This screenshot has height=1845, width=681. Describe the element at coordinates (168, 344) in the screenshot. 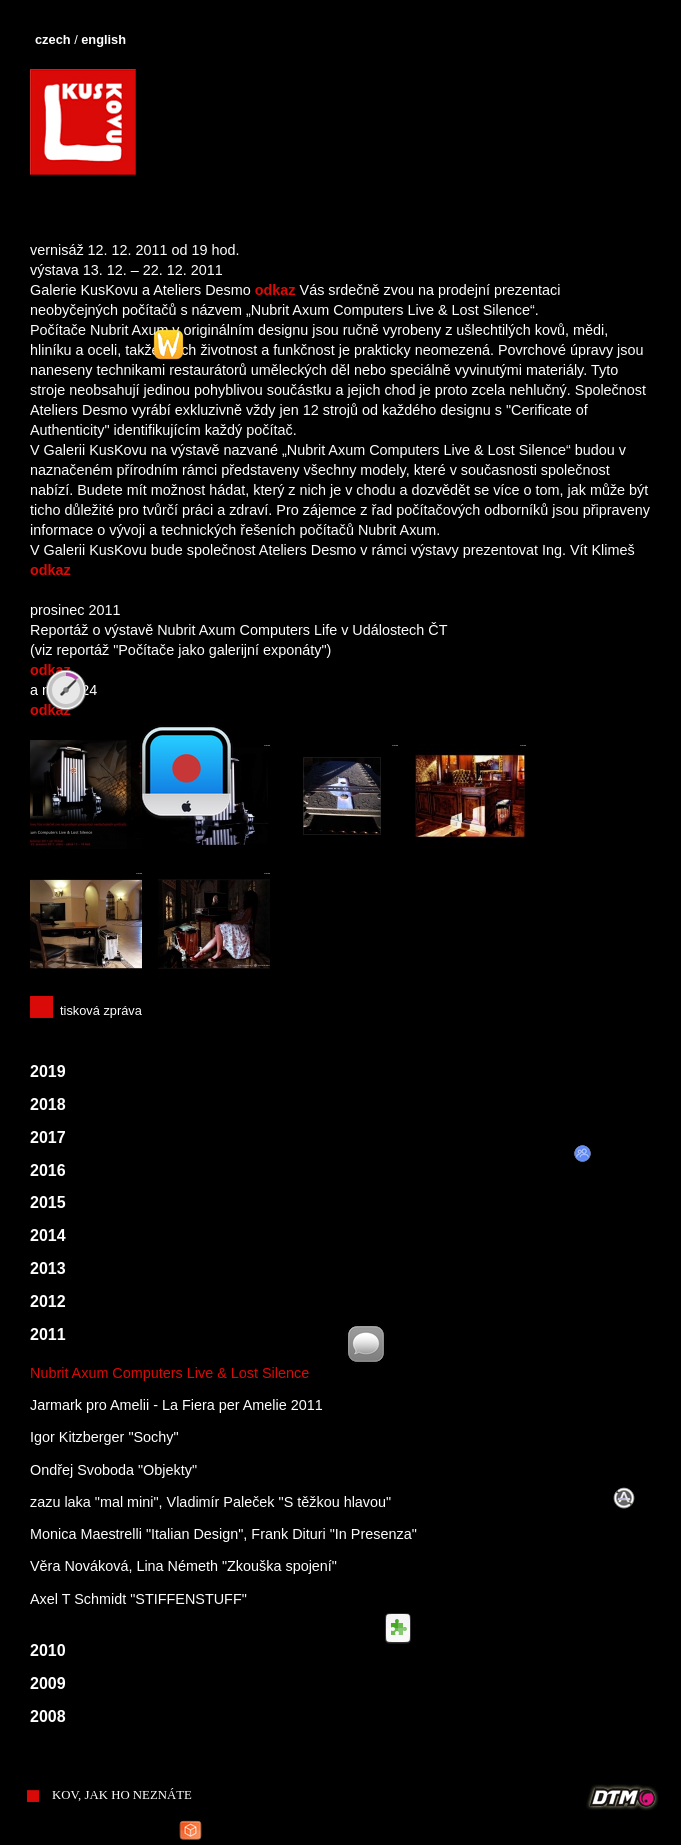

I see `open the wayland display server application` at that location.